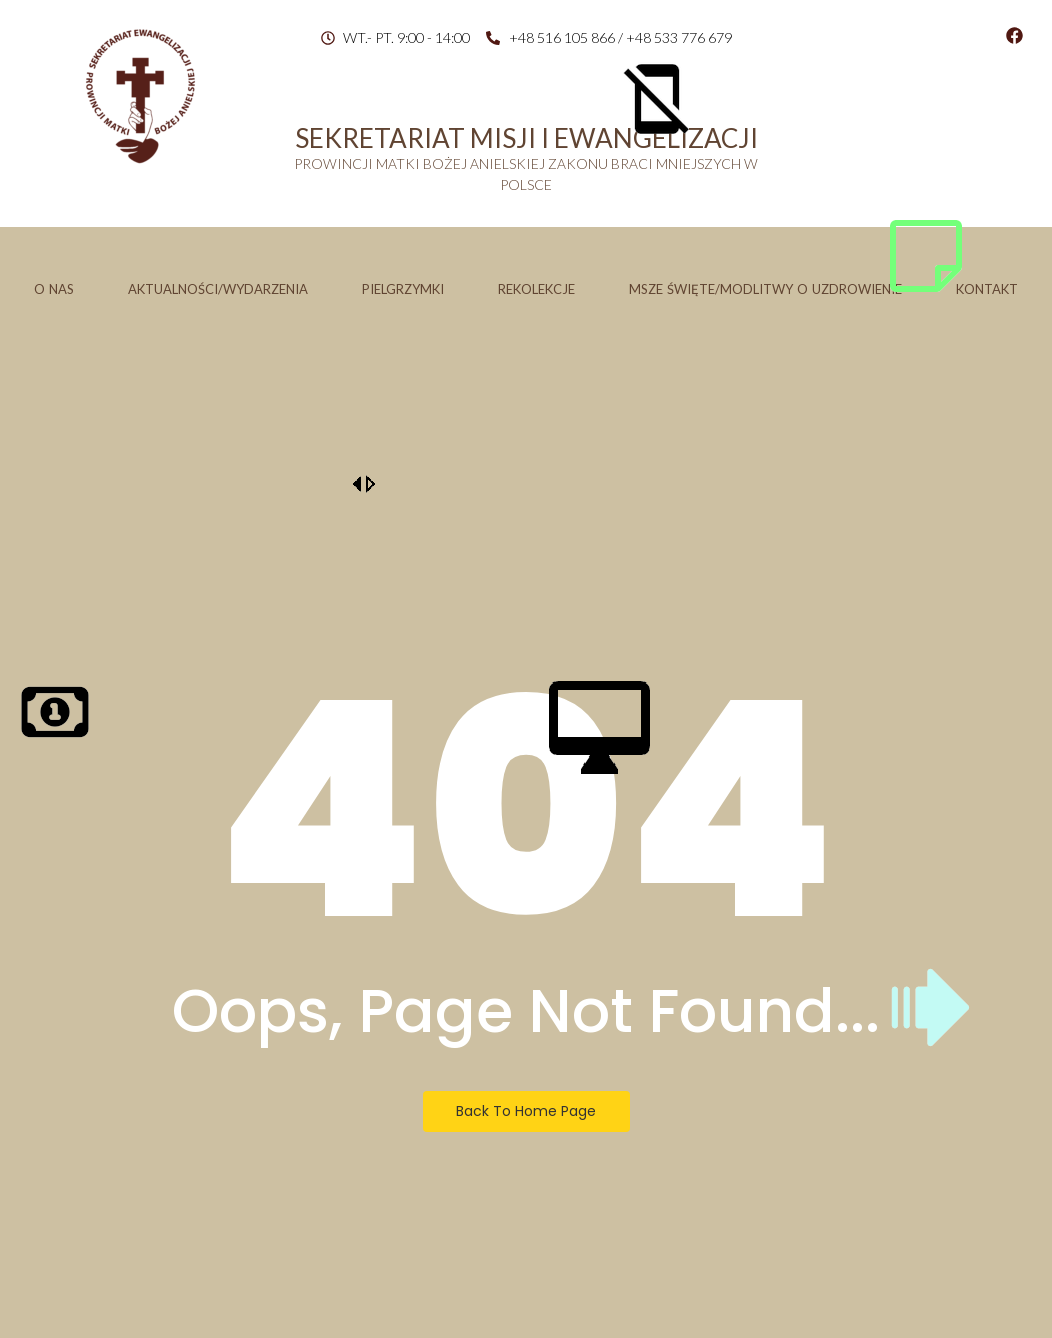 The width and height of the screenshot is (1052, 1338). Describe the element at coordinates (55, 712) in the screenshot. I see `view payment or billing information` at that location.